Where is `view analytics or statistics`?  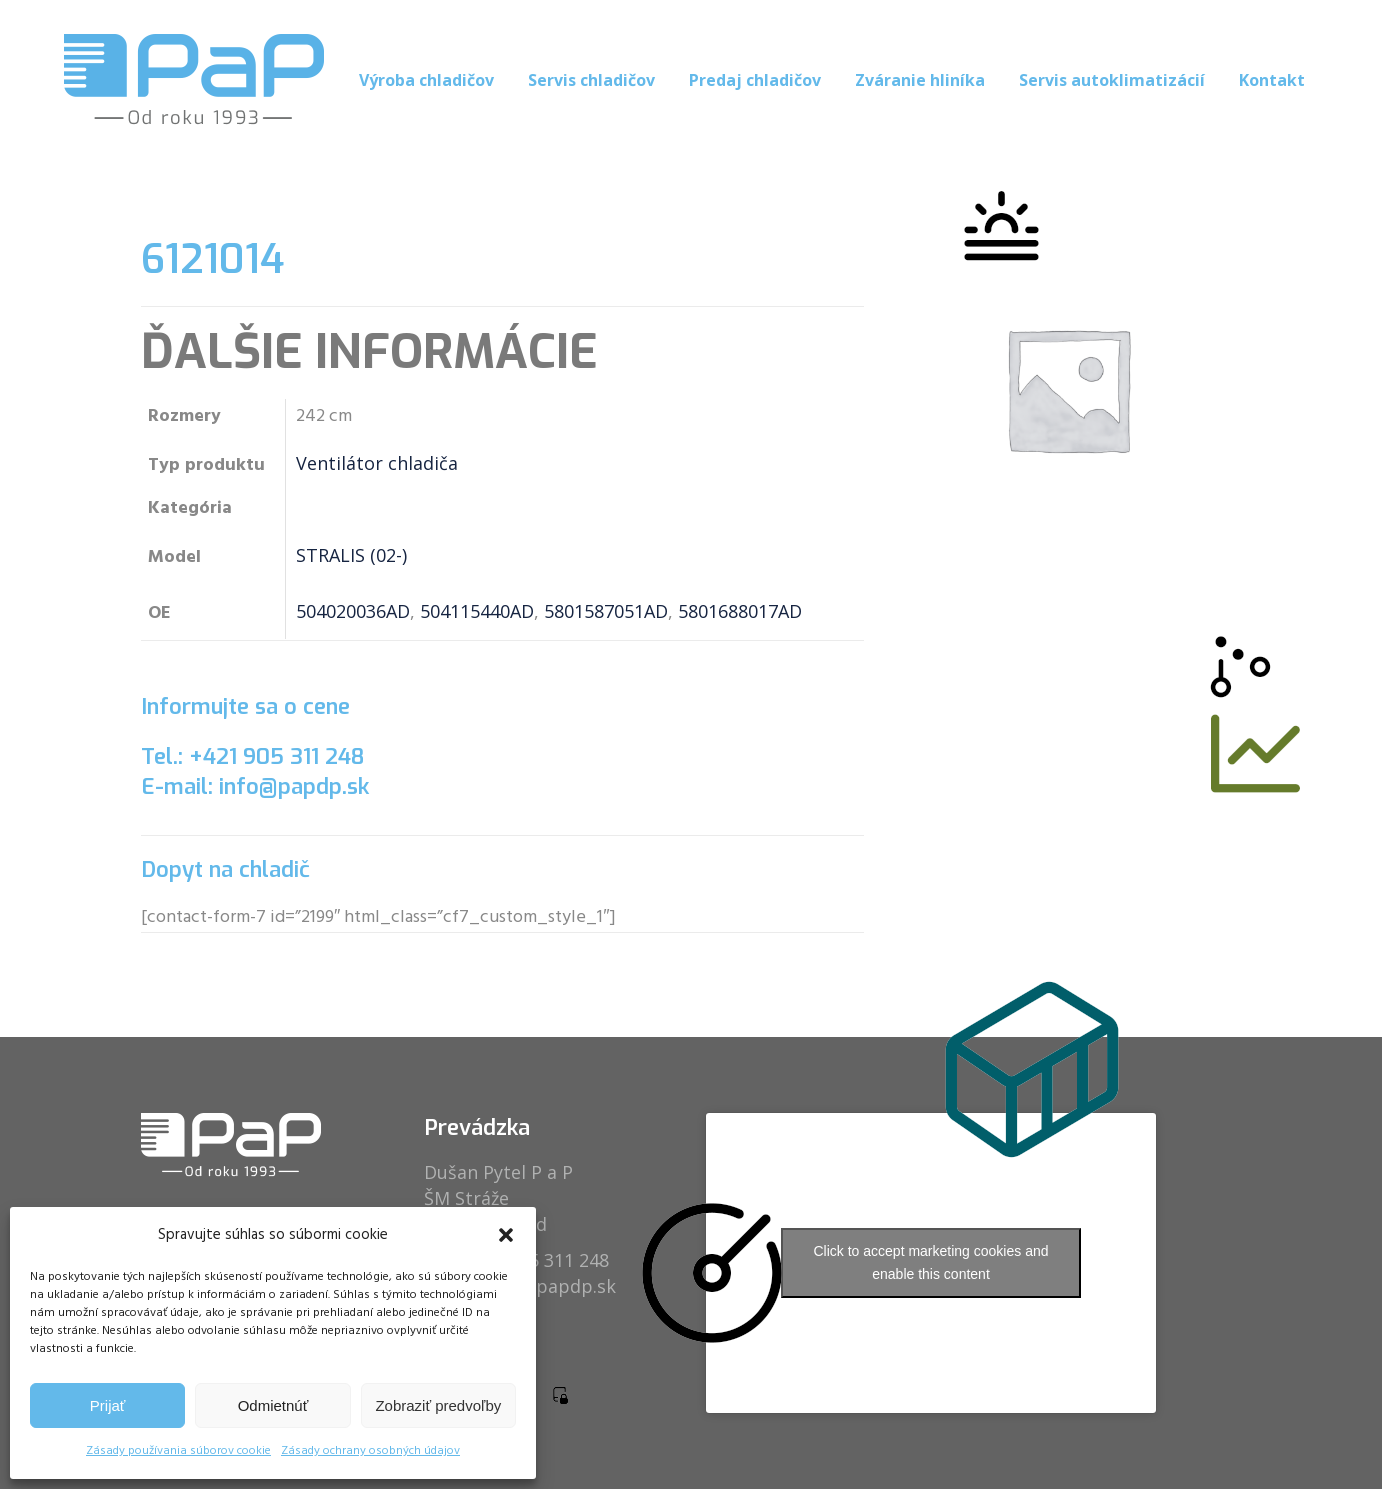
view analytics or statistics is located at coordinates (1255, 753).